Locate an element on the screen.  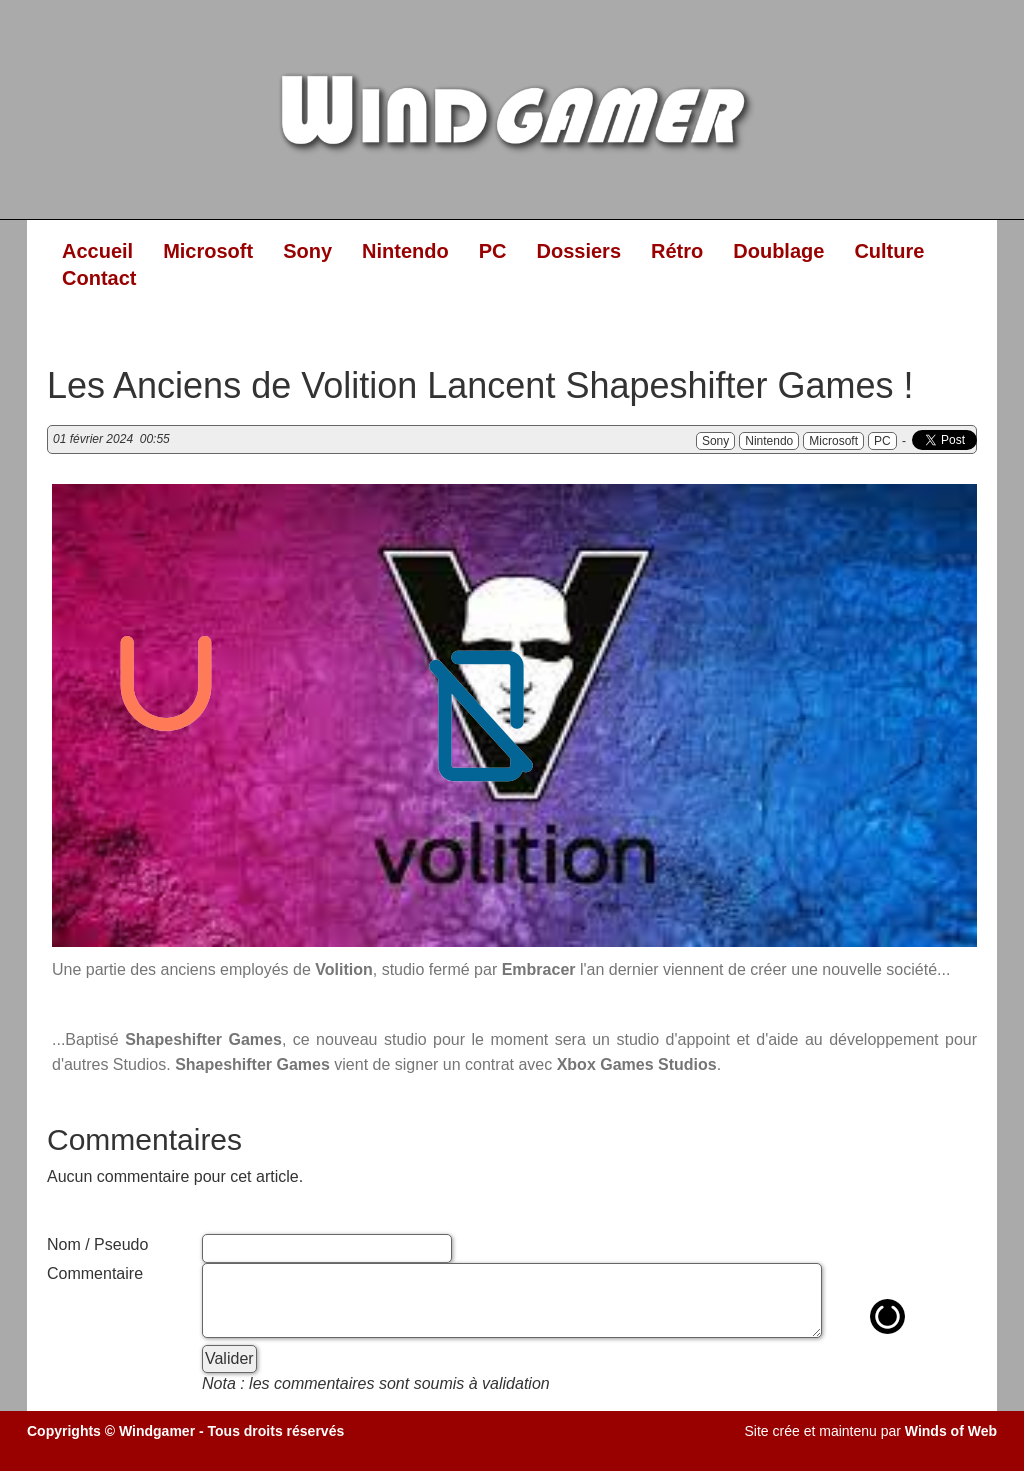
combine or merge selected items is located at coordinates (166, 677).